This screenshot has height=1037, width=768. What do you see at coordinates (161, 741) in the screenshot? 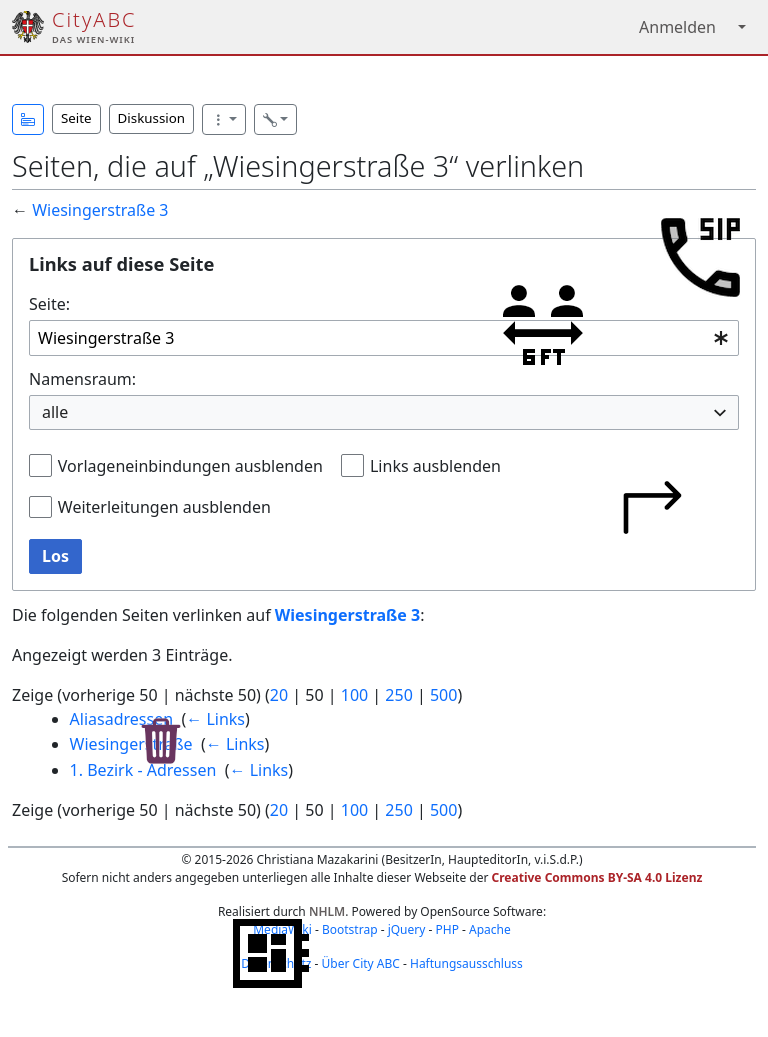
I see `delete selected item` at bounding box center [161, 741].